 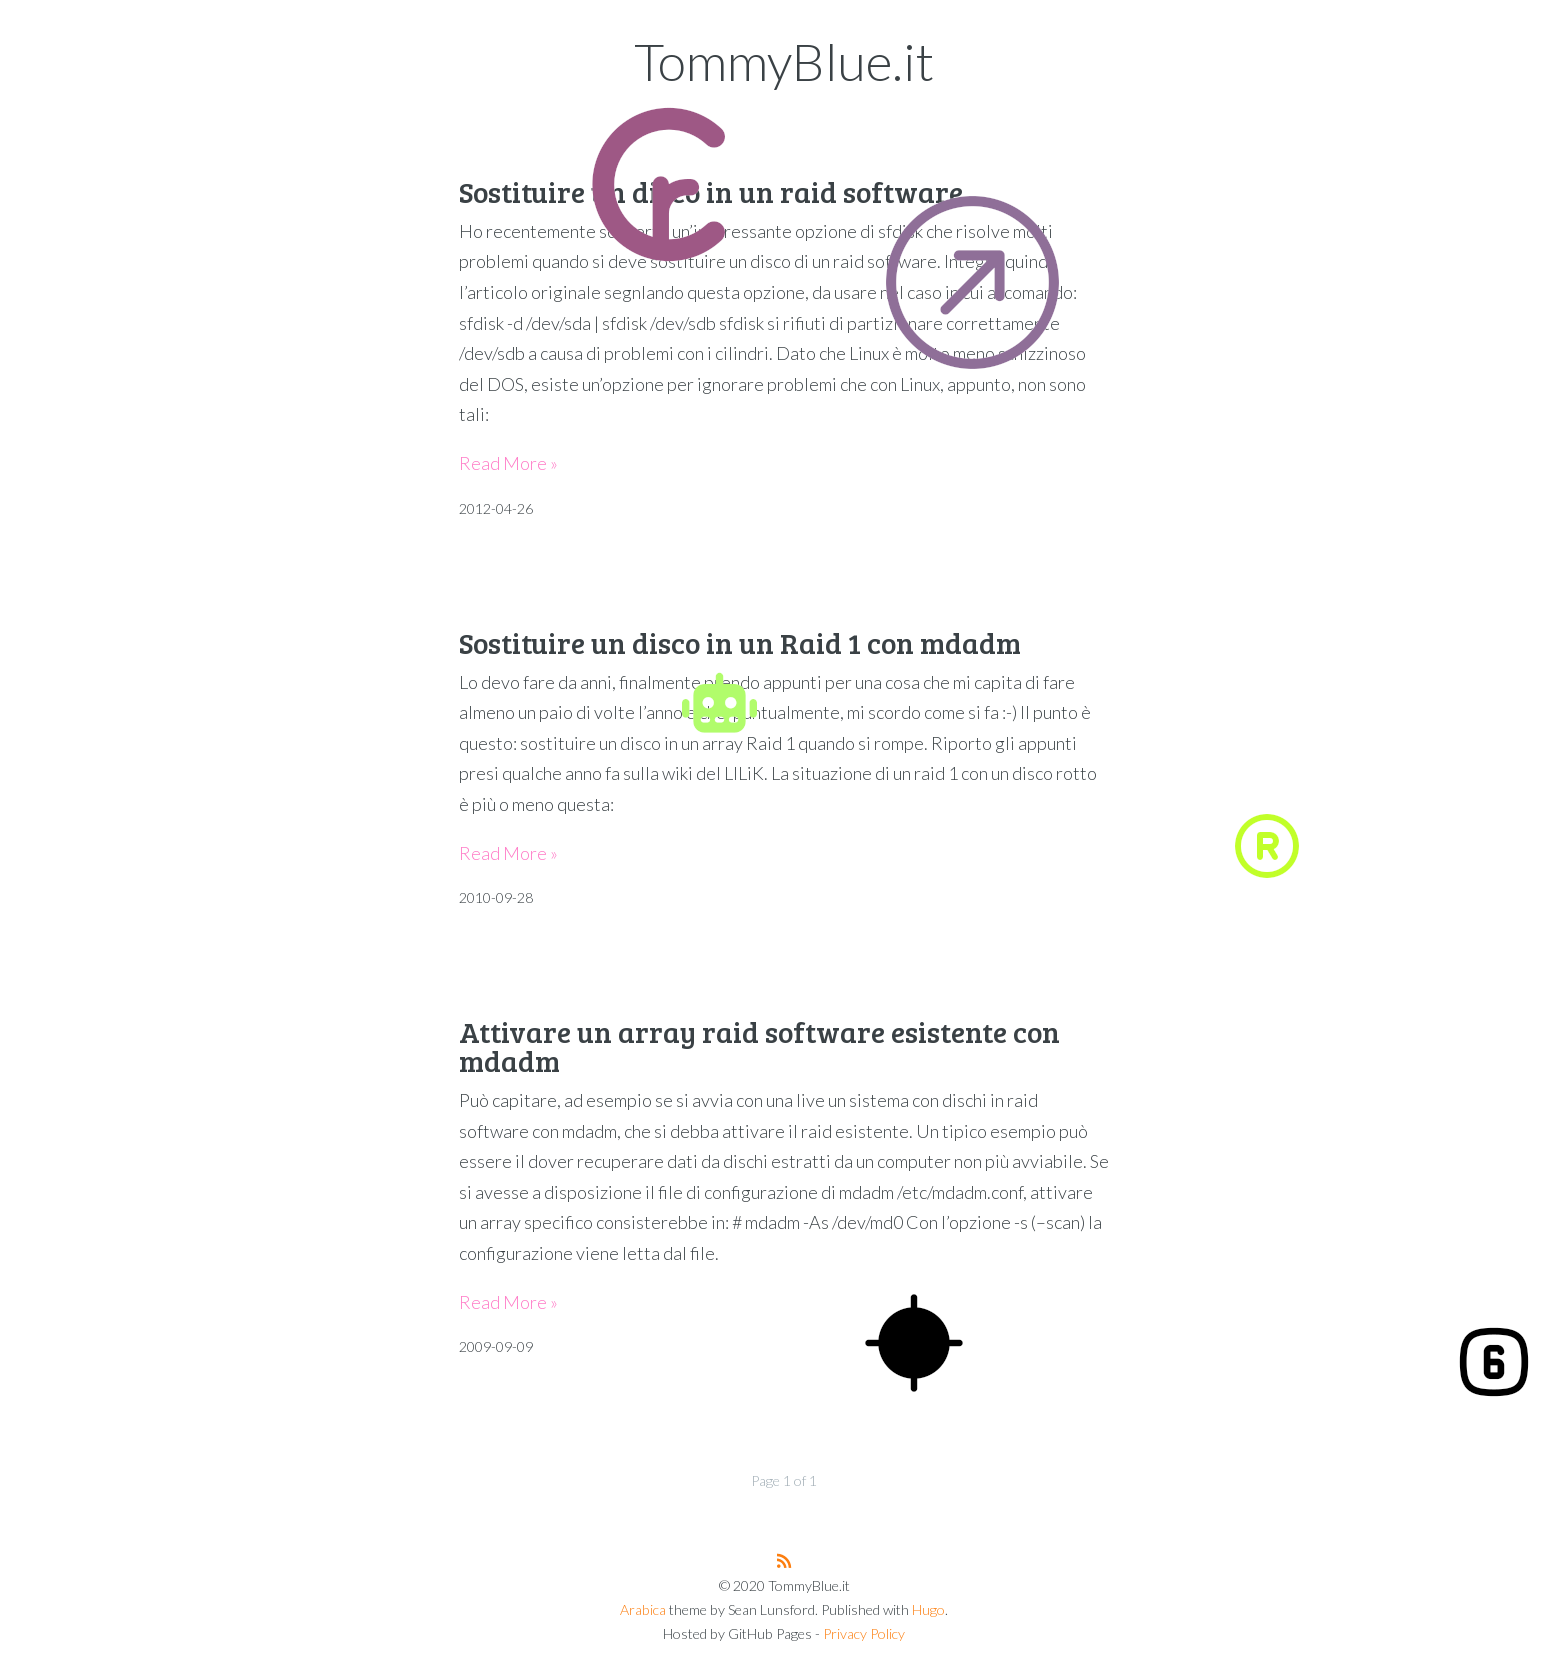 I want to click on indicates a registered trademark symbol, so click(x=1267, y=846).